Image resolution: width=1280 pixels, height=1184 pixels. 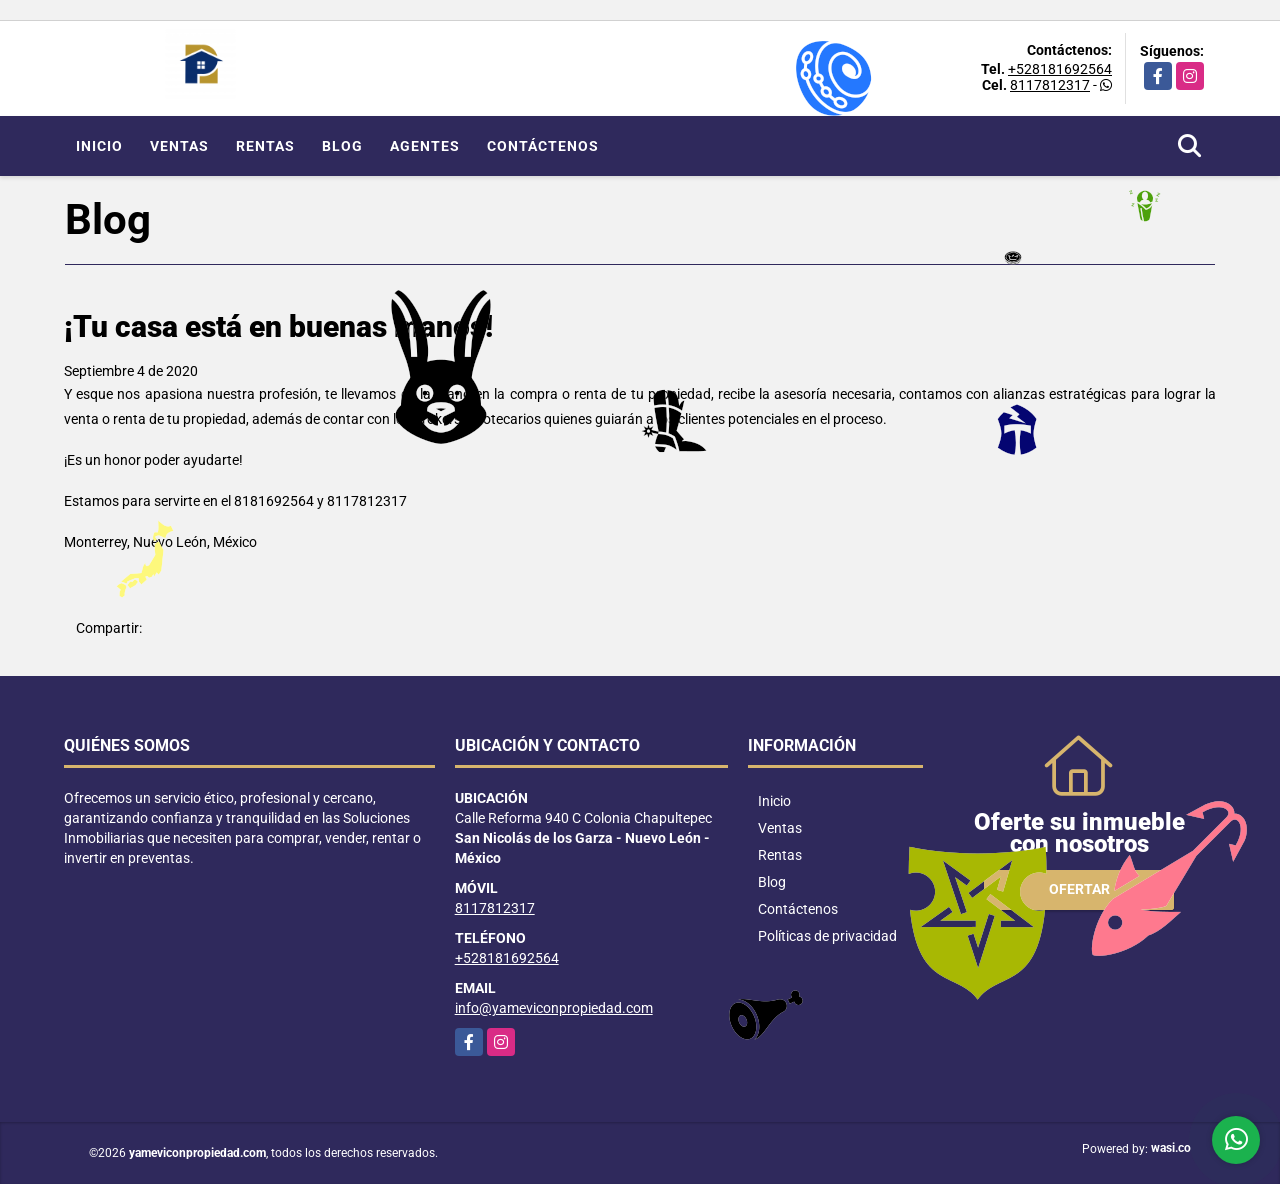 I want to click on view your premium currency balance, so click(x=1013, y=258).